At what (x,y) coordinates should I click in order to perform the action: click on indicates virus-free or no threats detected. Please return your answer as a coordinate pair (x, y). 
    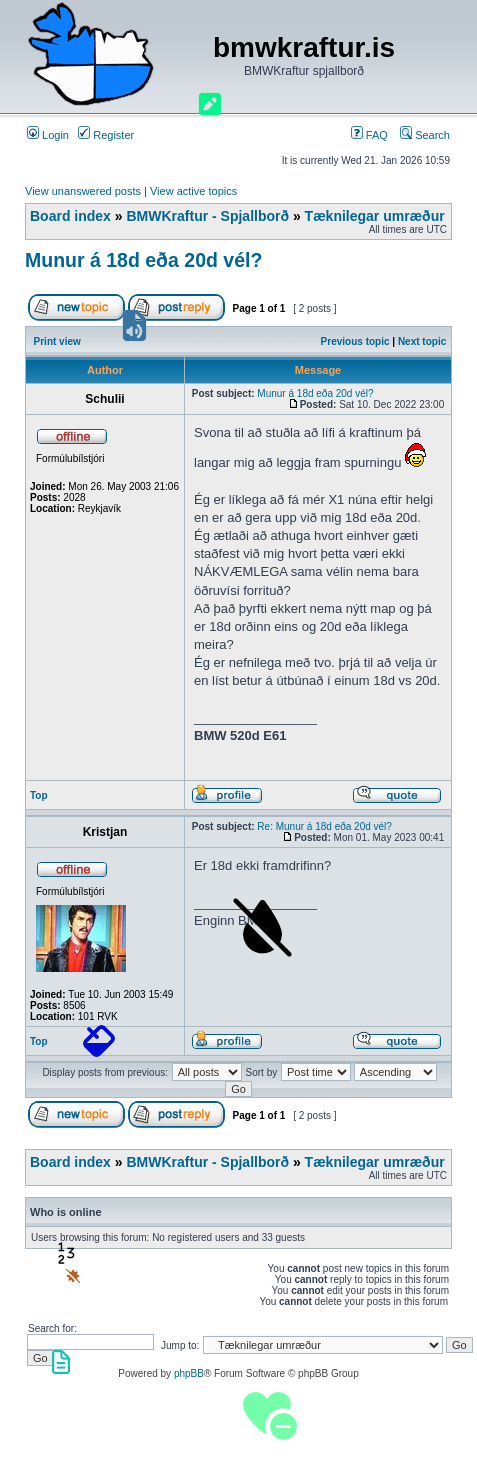
    Looking at the image, I should click on (73, 1276).